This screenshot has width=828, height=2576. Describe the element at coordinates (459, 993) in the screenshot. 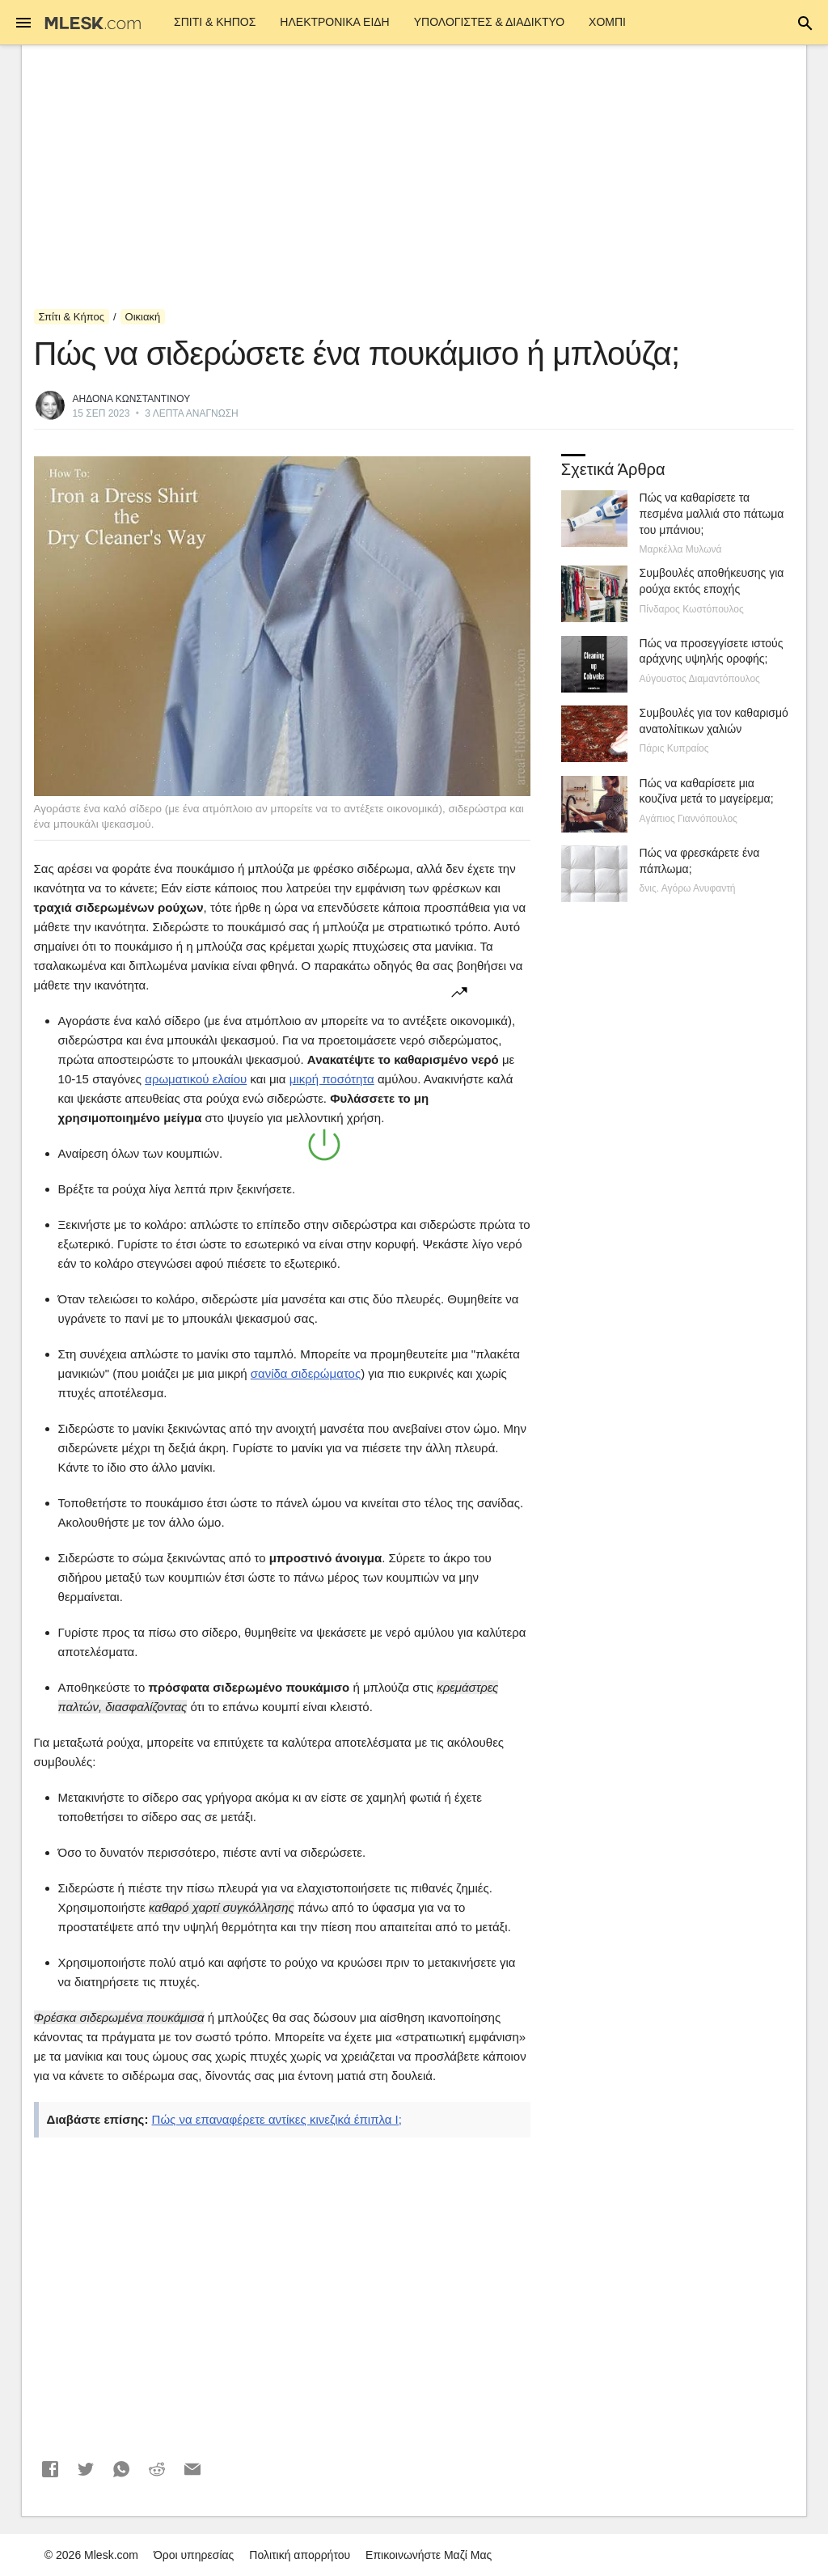

I see `view trending or popular content` at that location.